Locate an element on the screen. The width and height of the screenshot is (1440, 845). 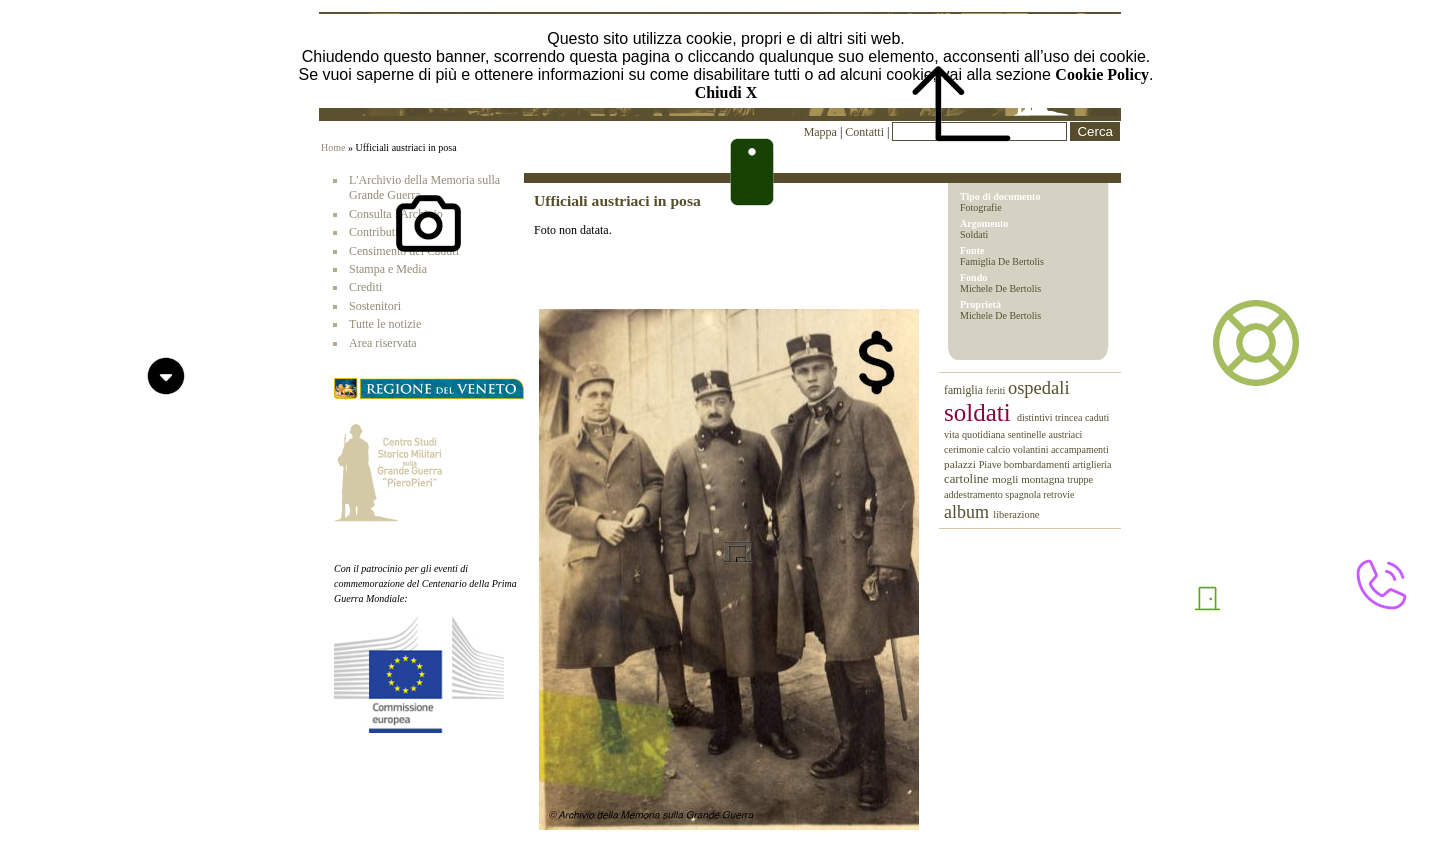
expand dropdown menu is located at coordinates (166, 376).